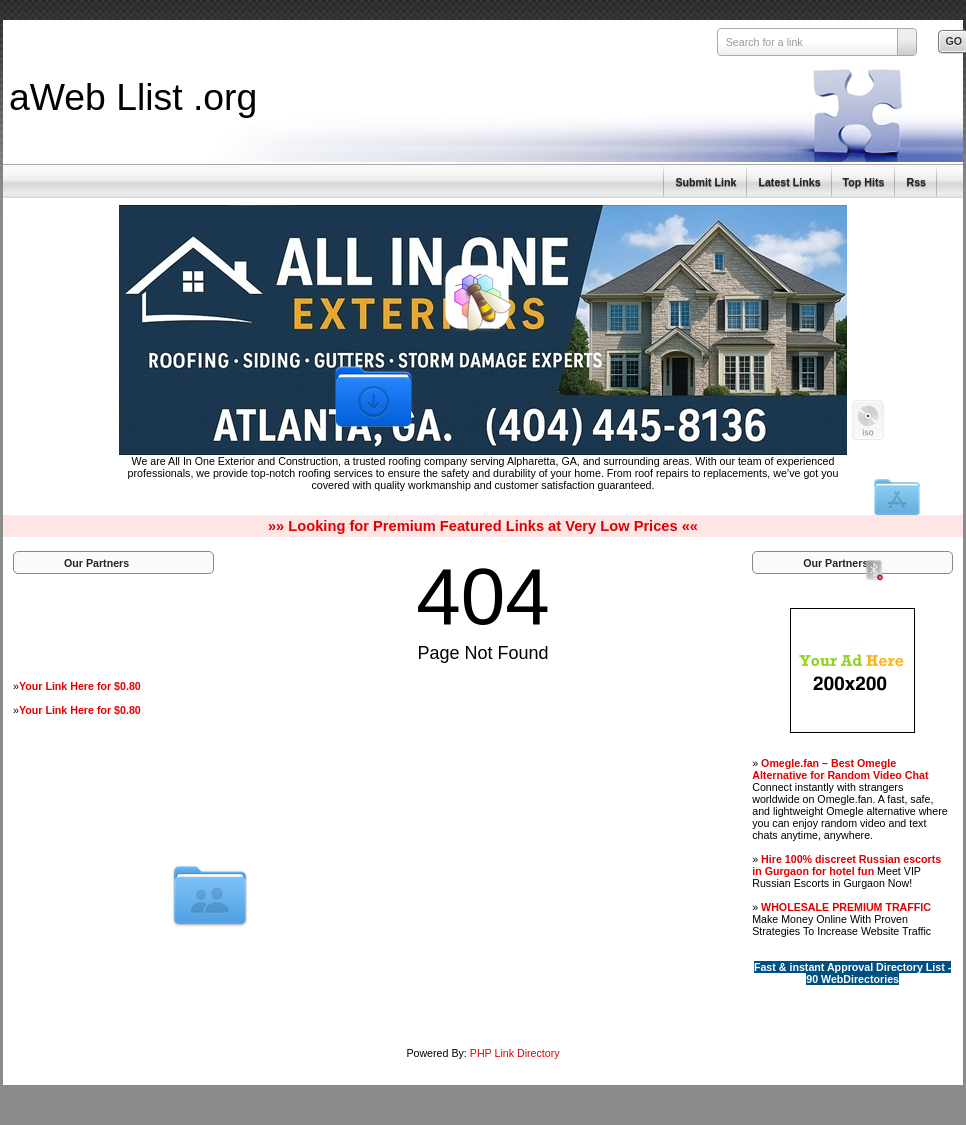  I want to click on bluetooth connectivity is disabled, so click(874, 570).